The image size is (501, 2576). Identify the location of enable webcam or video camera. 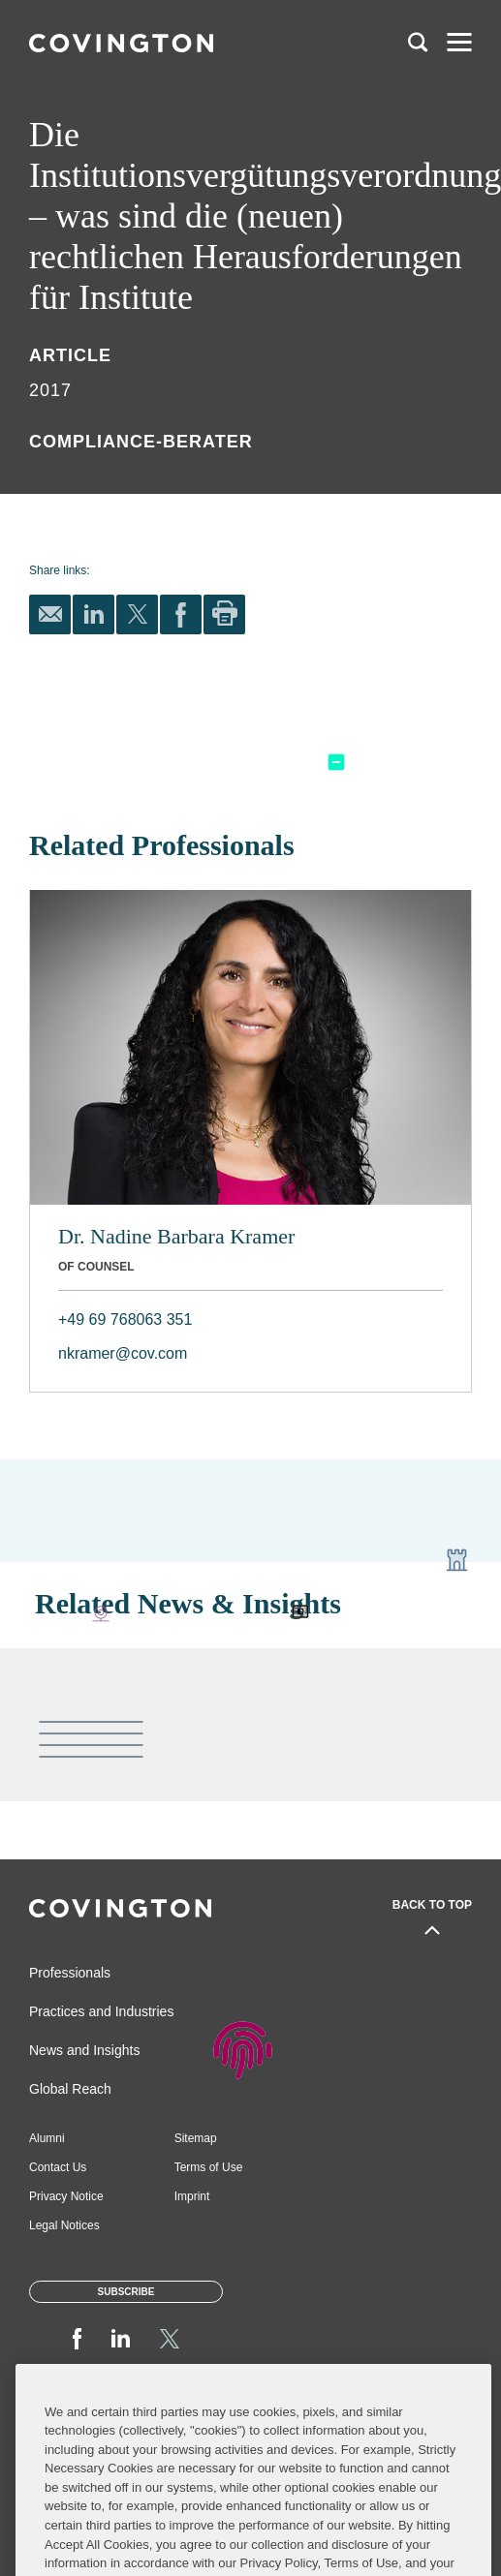
(101, 1614).